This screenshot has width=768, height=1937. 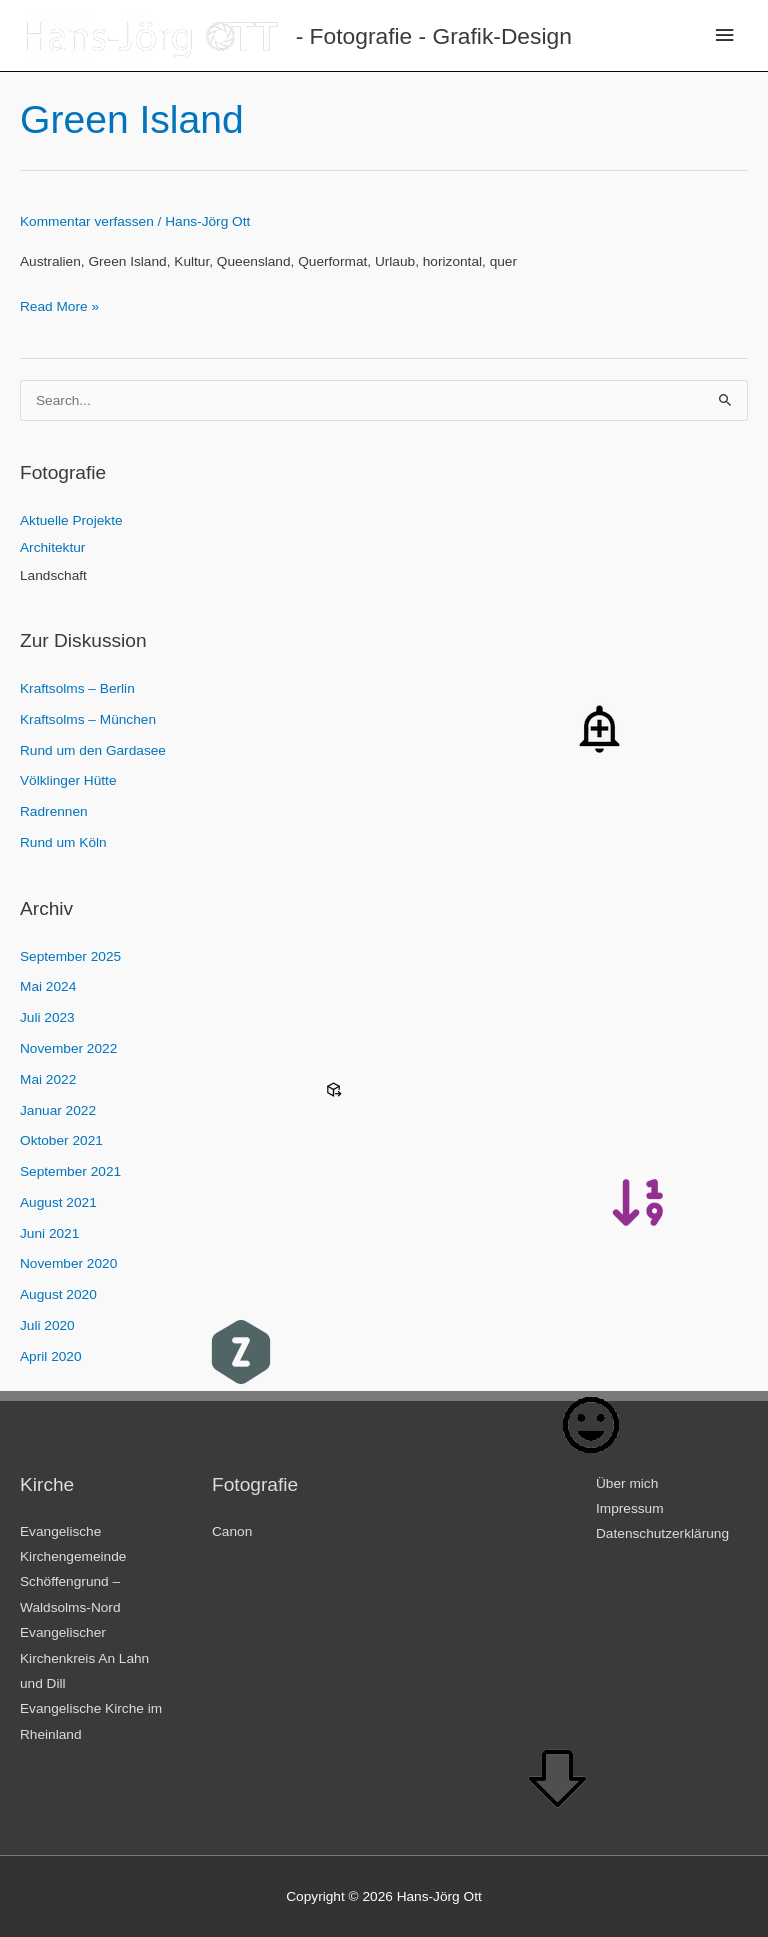 I want to click on download file or content, so click(x=557, y=1776).